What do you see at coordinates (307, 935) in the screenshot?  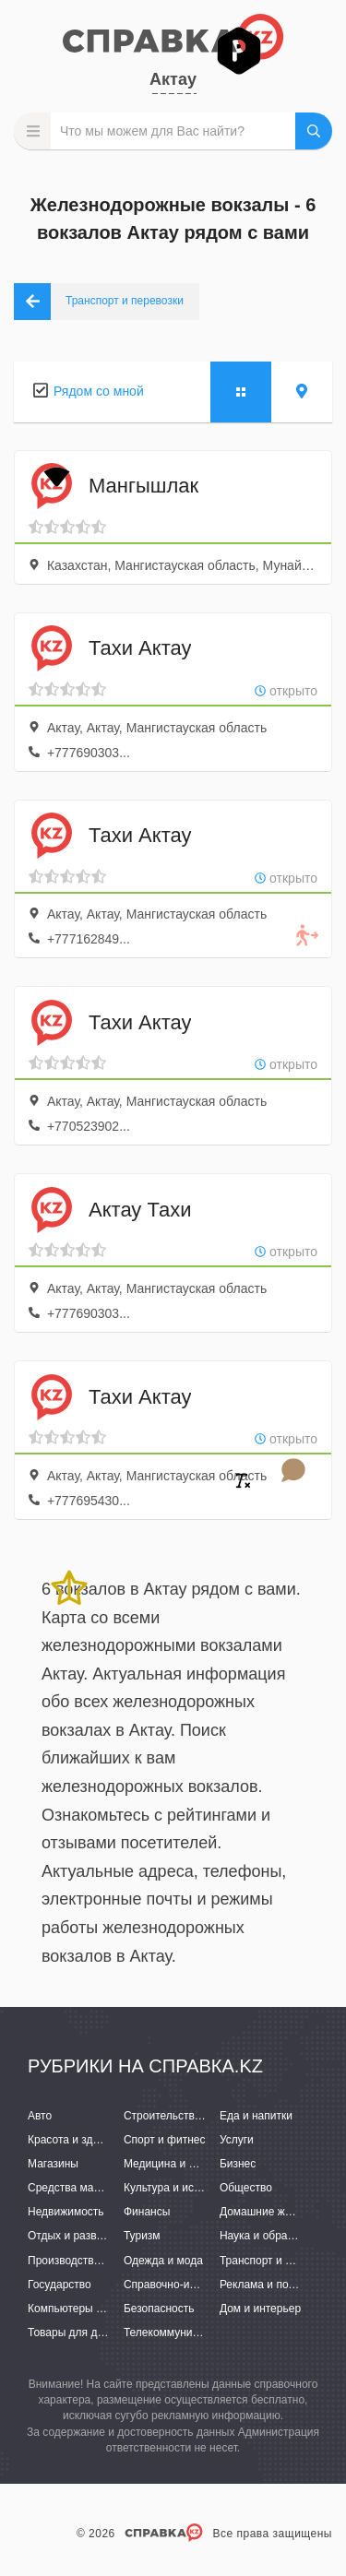 I see `exit or leave current area` at bounding box center [307, 935].